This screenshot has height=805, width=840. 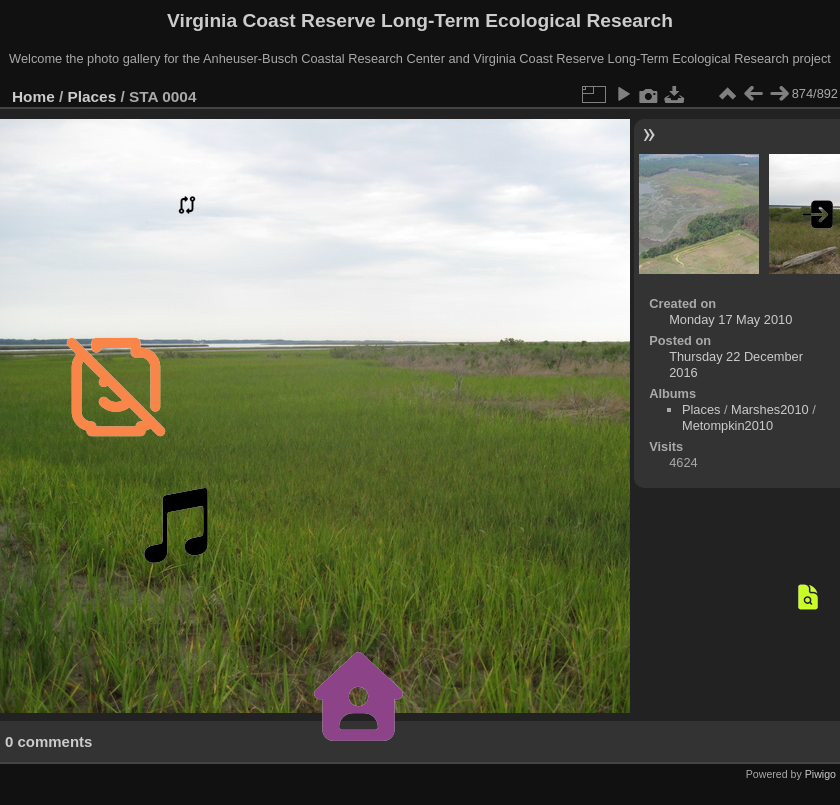 What do you see at coordinates (808, 597) in the screenshot?
I see `search within a document` at bounding box center [808, 597].